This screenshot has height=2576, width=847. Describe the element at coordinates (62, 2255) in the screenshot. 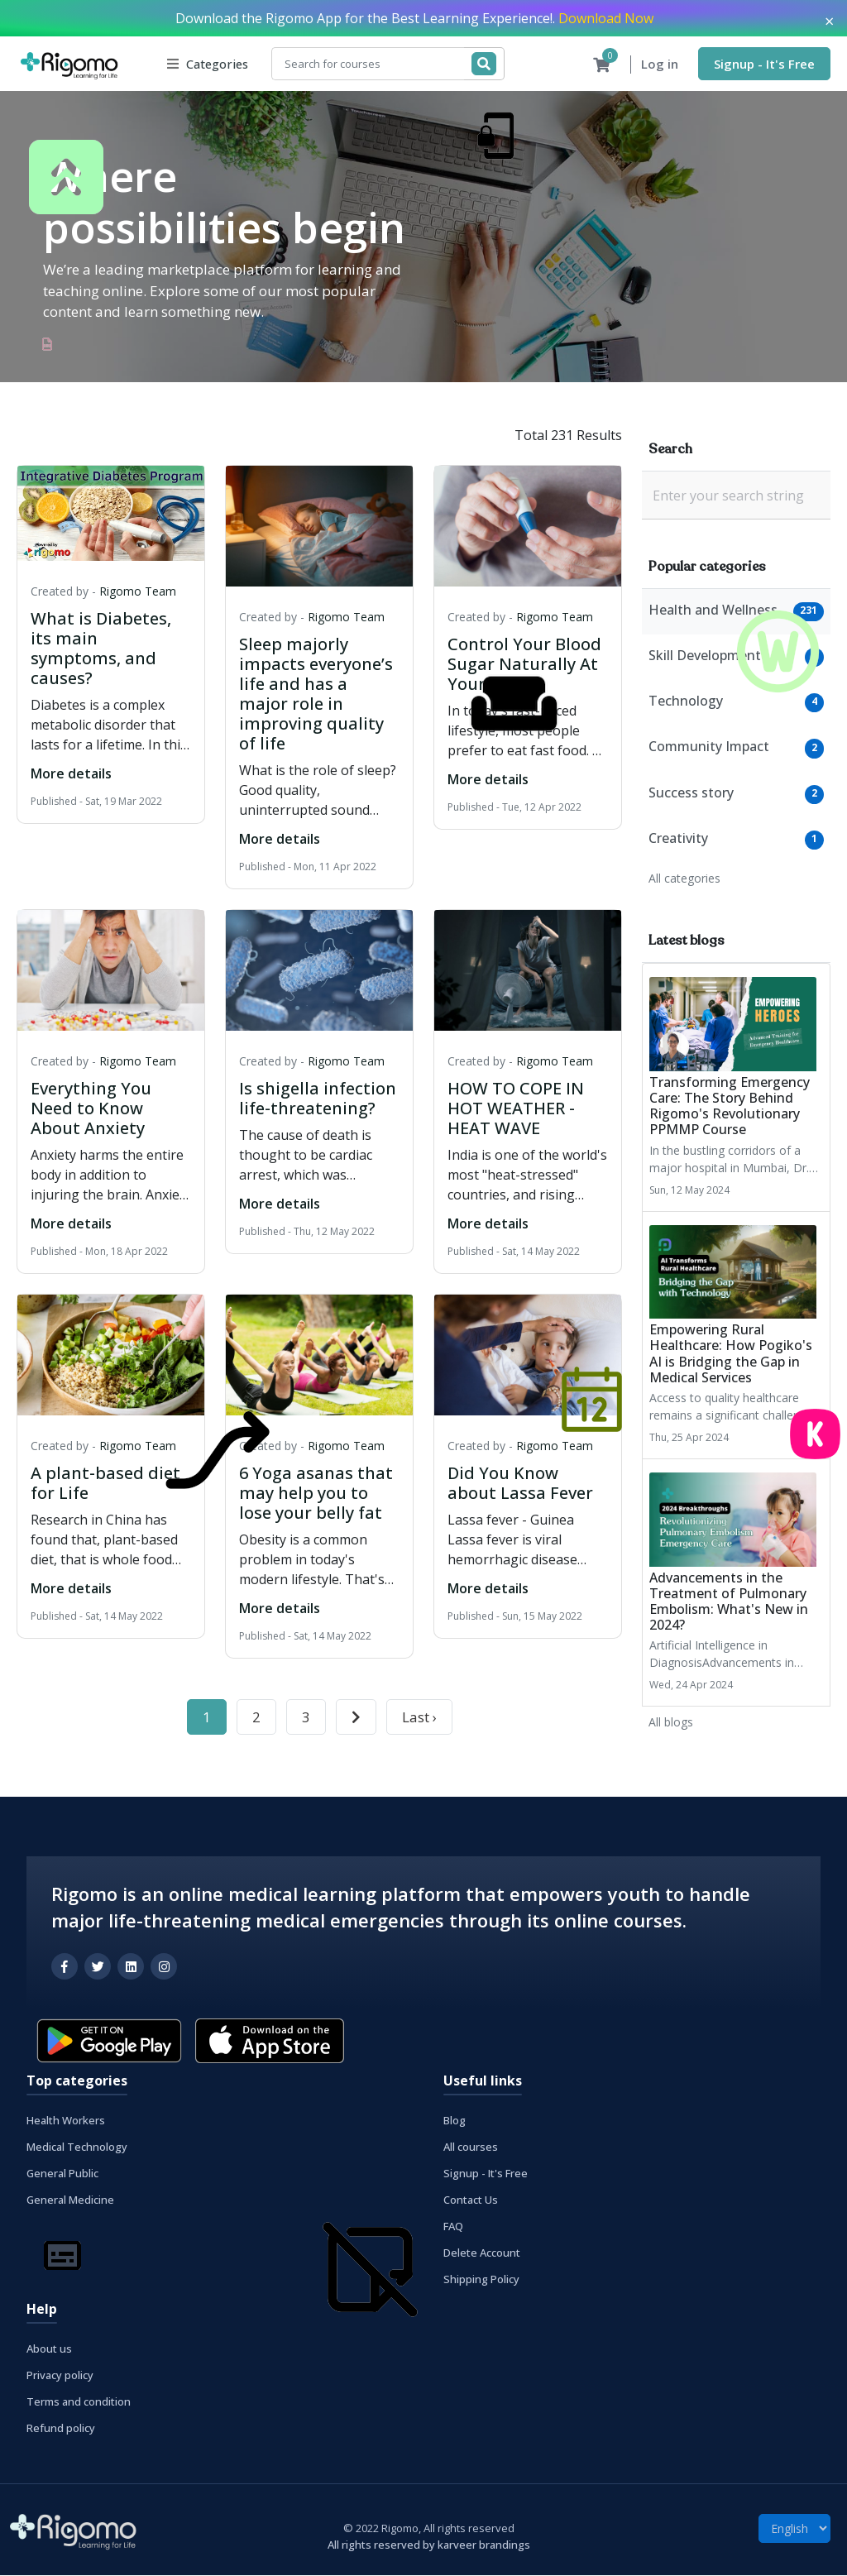

I see `toggle subtitles or closed captions on/off` at that location.